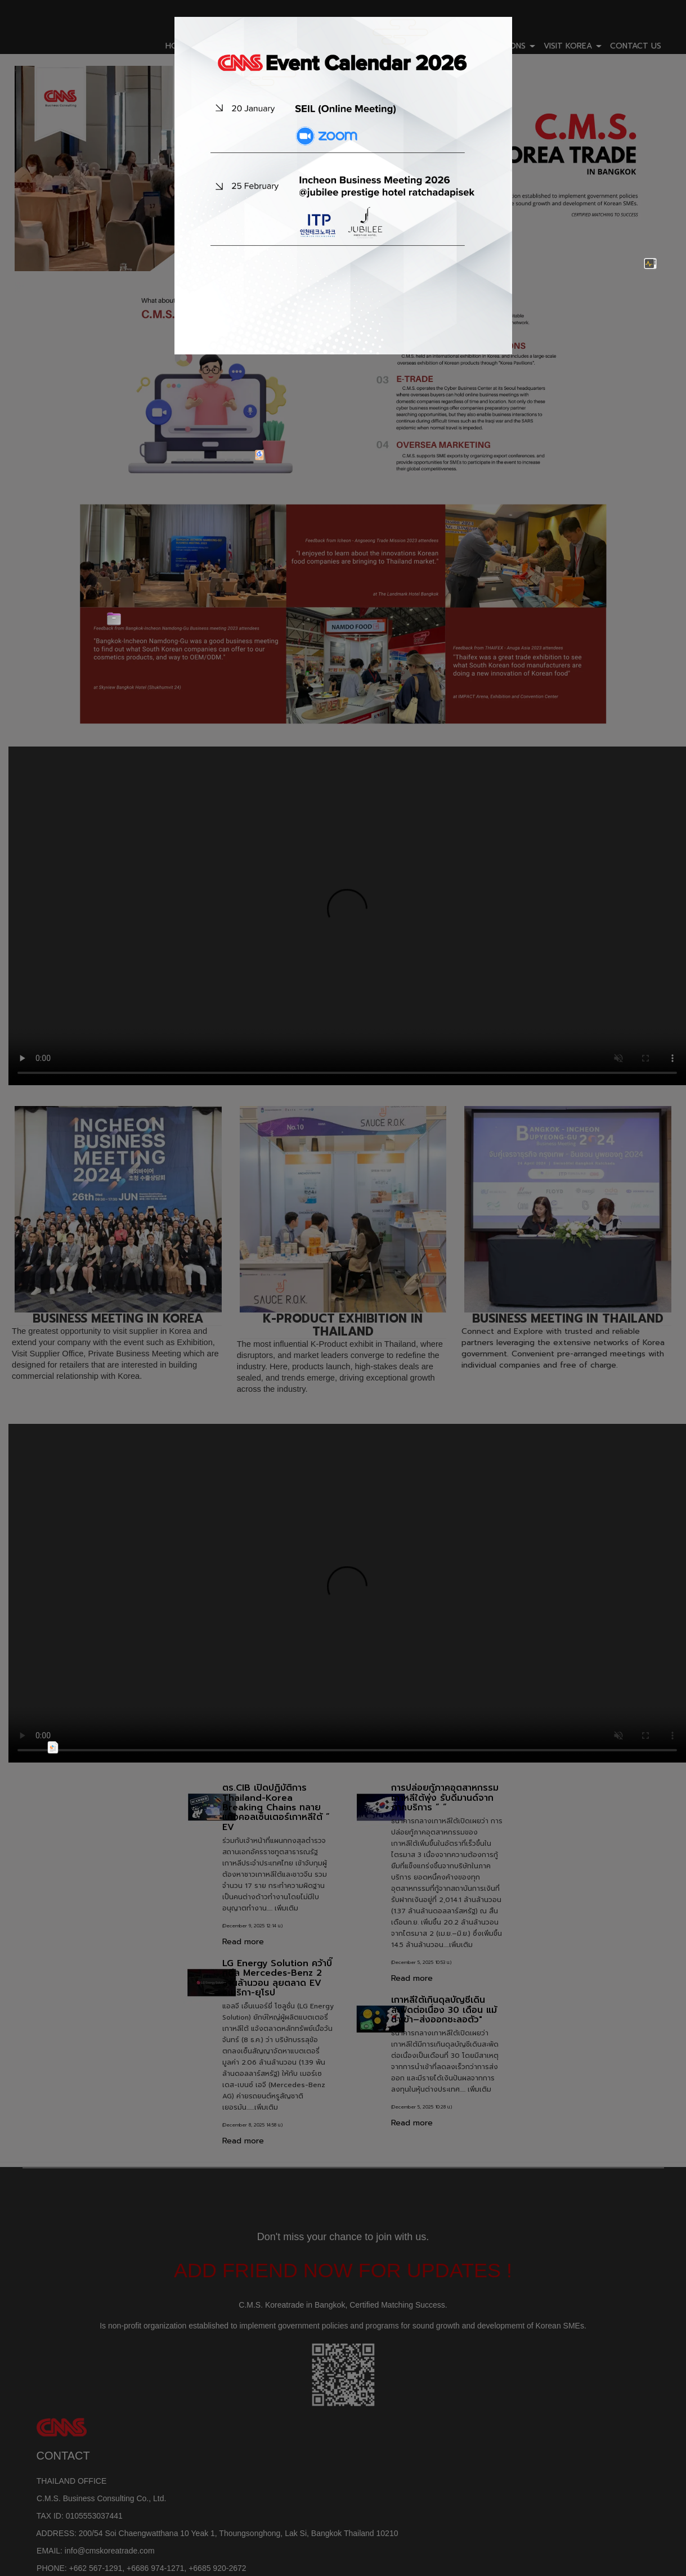 Image resolution: width=686 pixels, height=2576 pixels. I want to click on open the file manager, so click(114, 618).